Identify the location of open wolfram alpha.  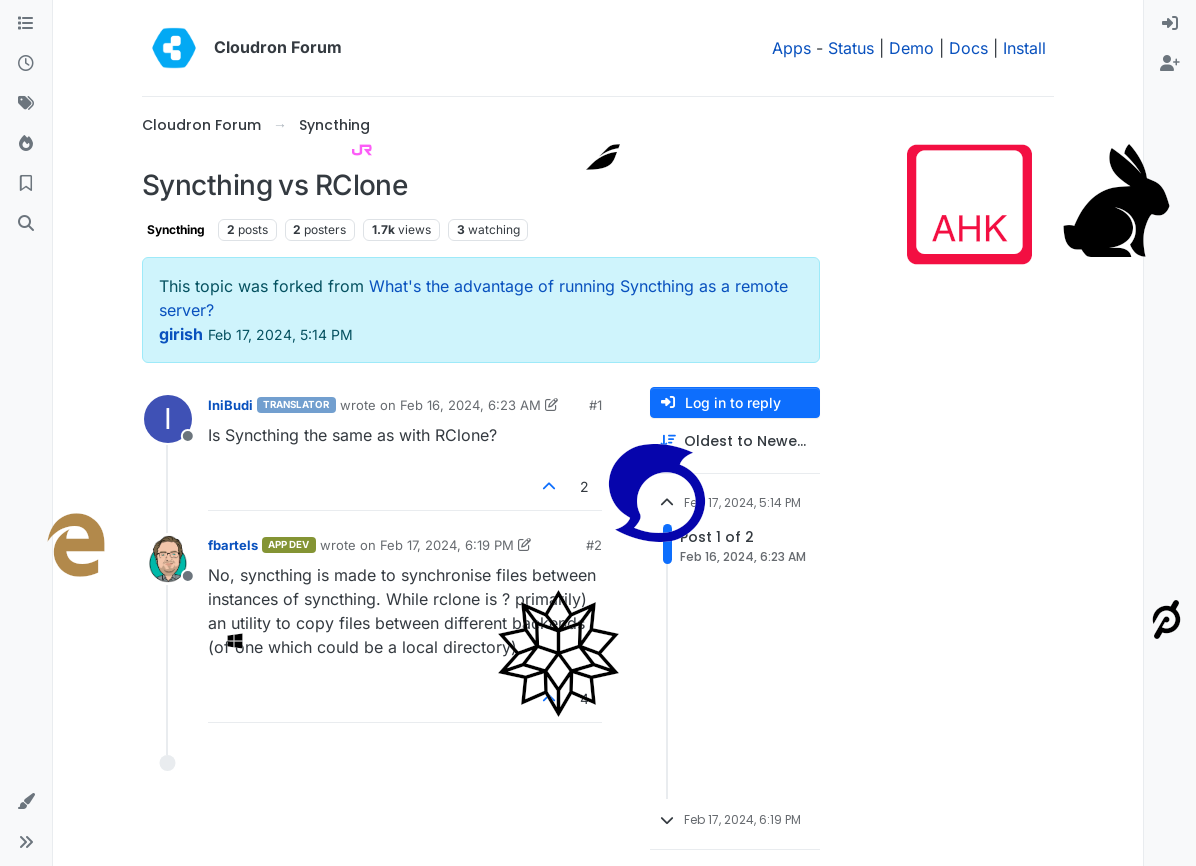
(558, 653).